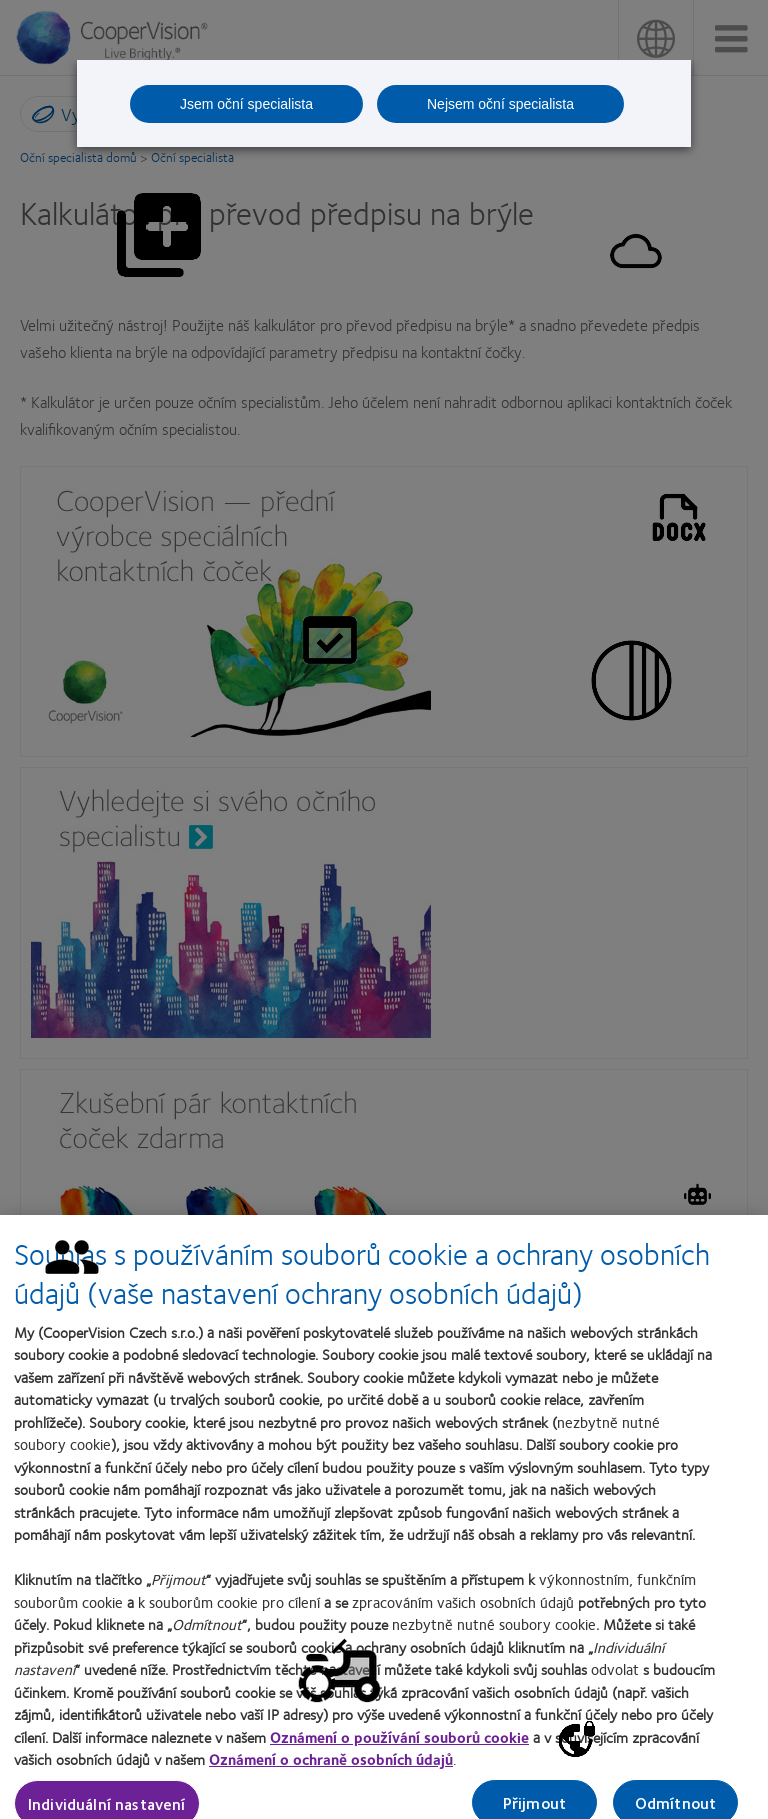  What do you see at coordinates (72, 1257) in the screenshot?
I see `view contacts or people list` at bounding box center [72, 1257].